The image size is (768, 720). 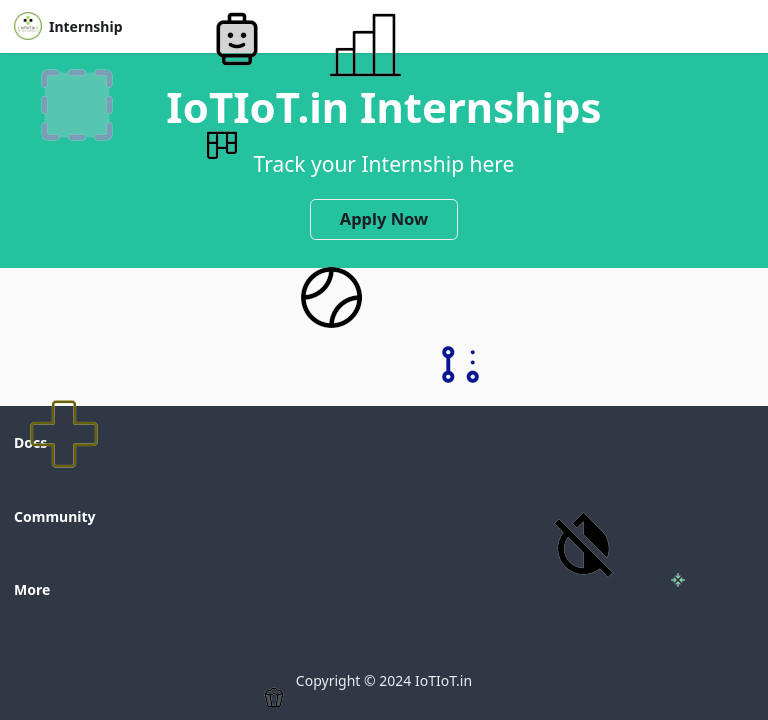 I want to click on access building block or construction features, so click(x=237, y=39).